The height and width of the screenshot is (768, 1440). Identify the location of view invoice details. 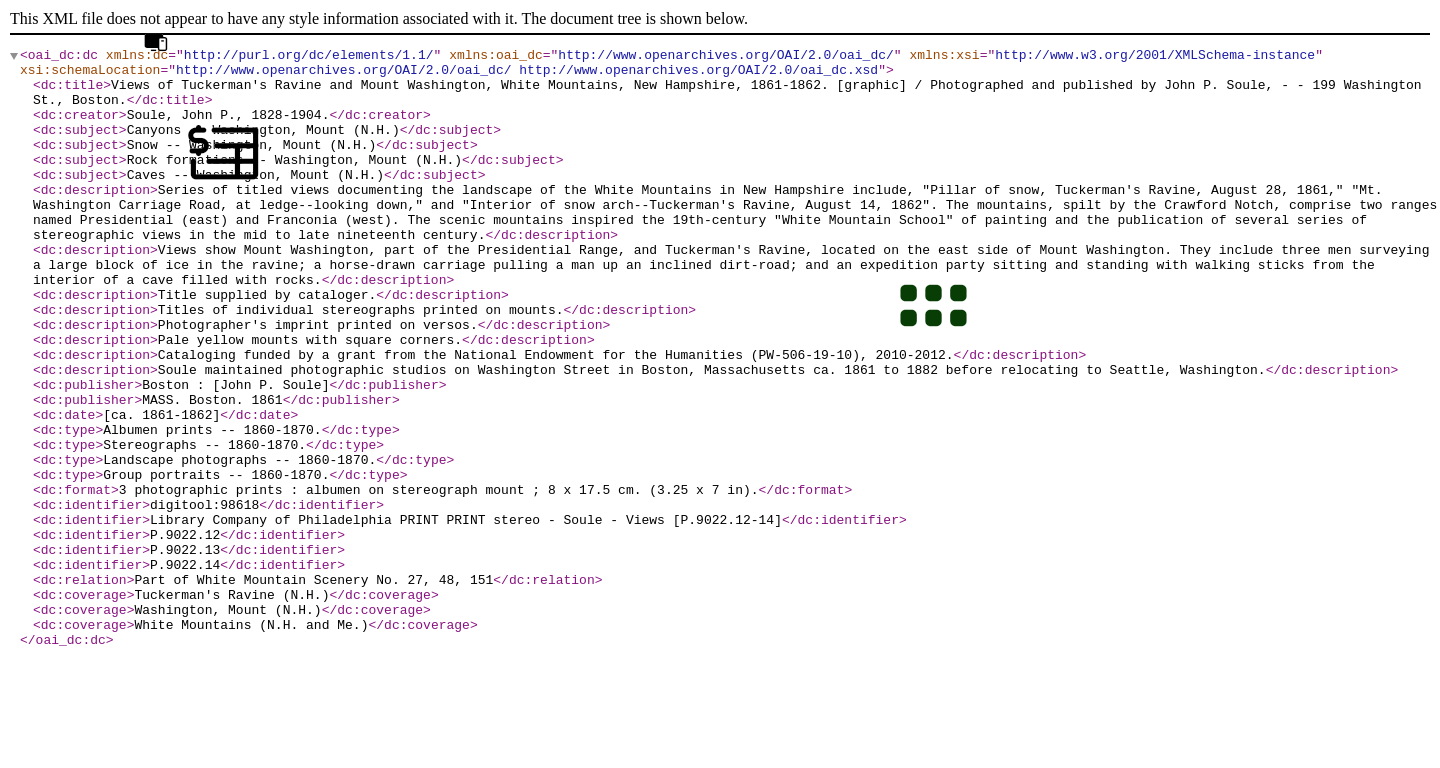
(224, 153).